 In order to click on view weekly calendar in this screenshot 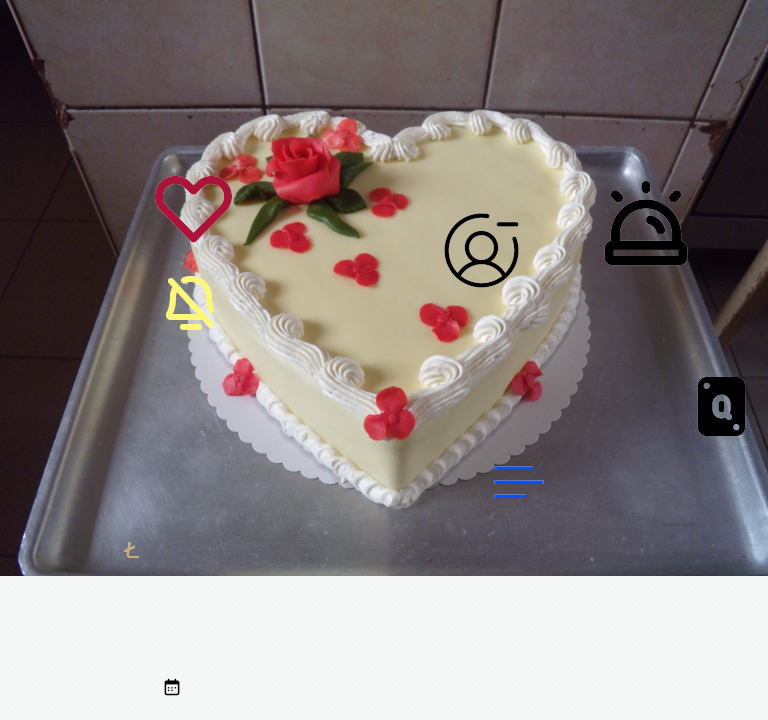, I will do `click(172, 687)`.